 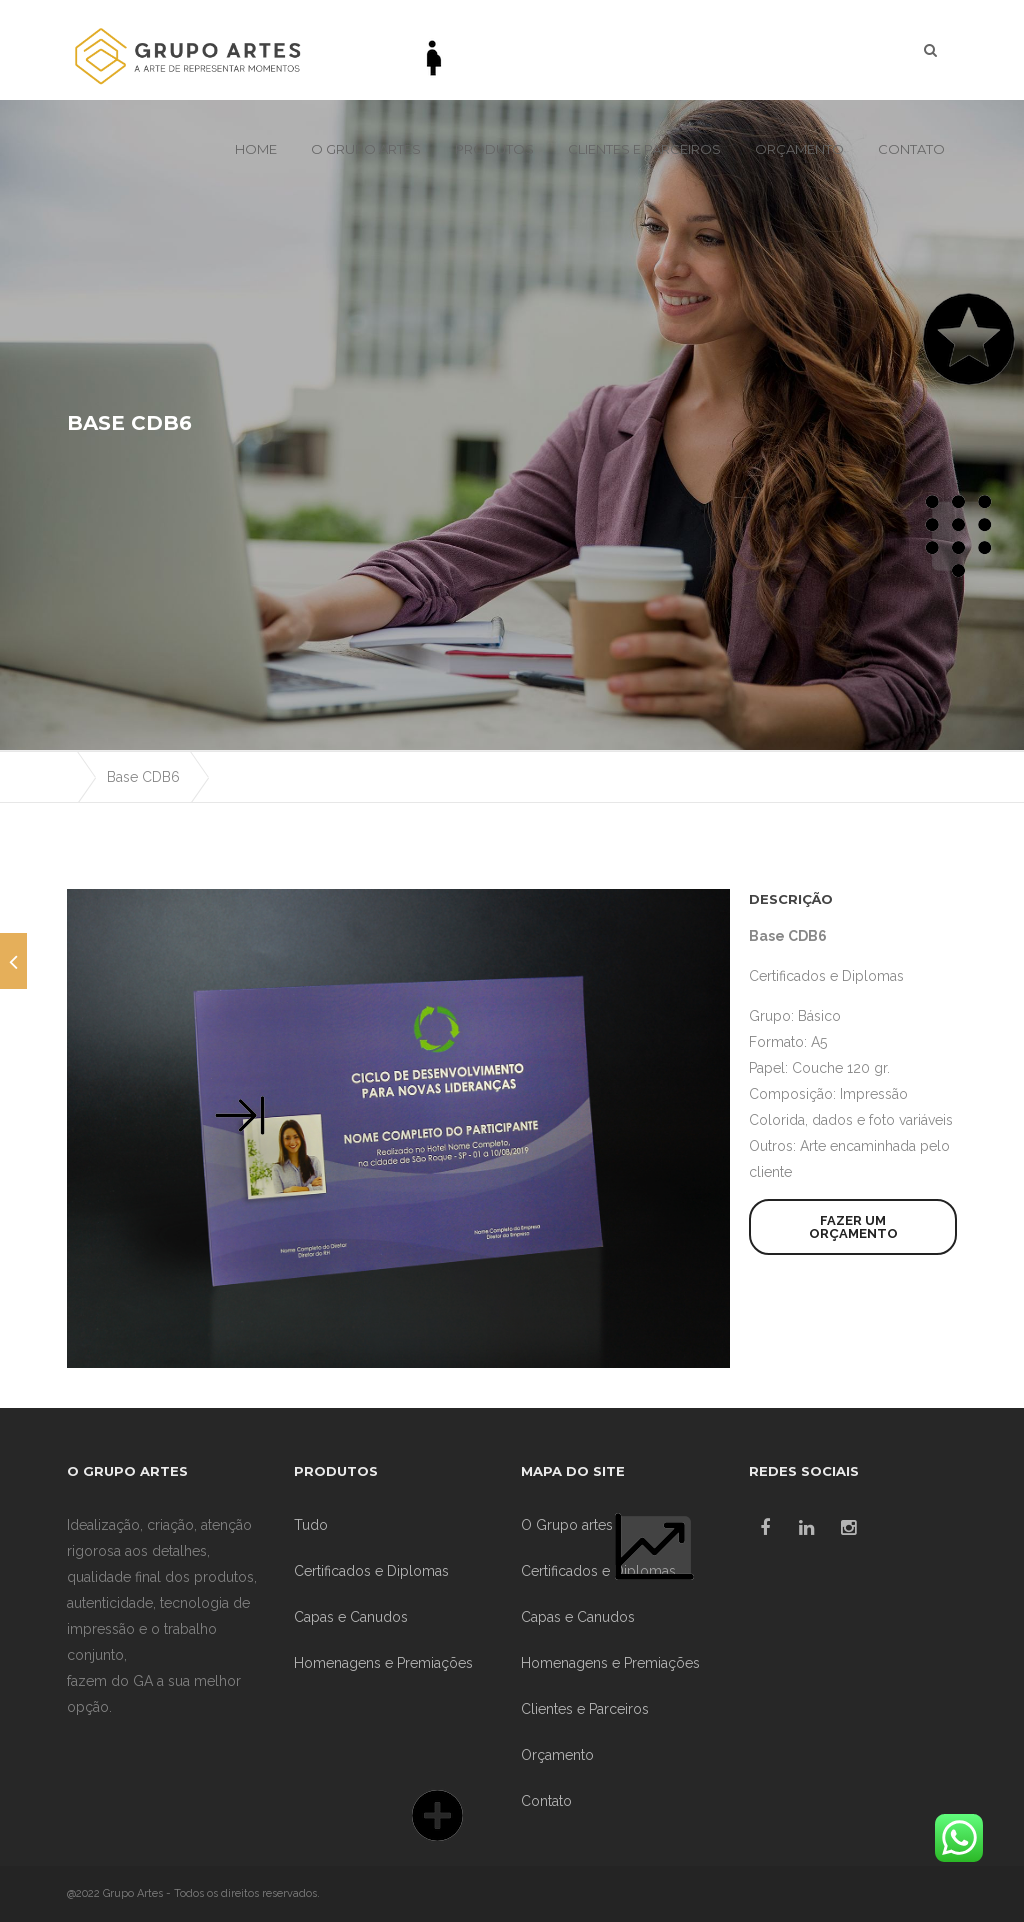 What do you see at coordinates (241, 1116) in the screenshot?
I see `move content to the next tab stop` at bounding box center [241, 1116].